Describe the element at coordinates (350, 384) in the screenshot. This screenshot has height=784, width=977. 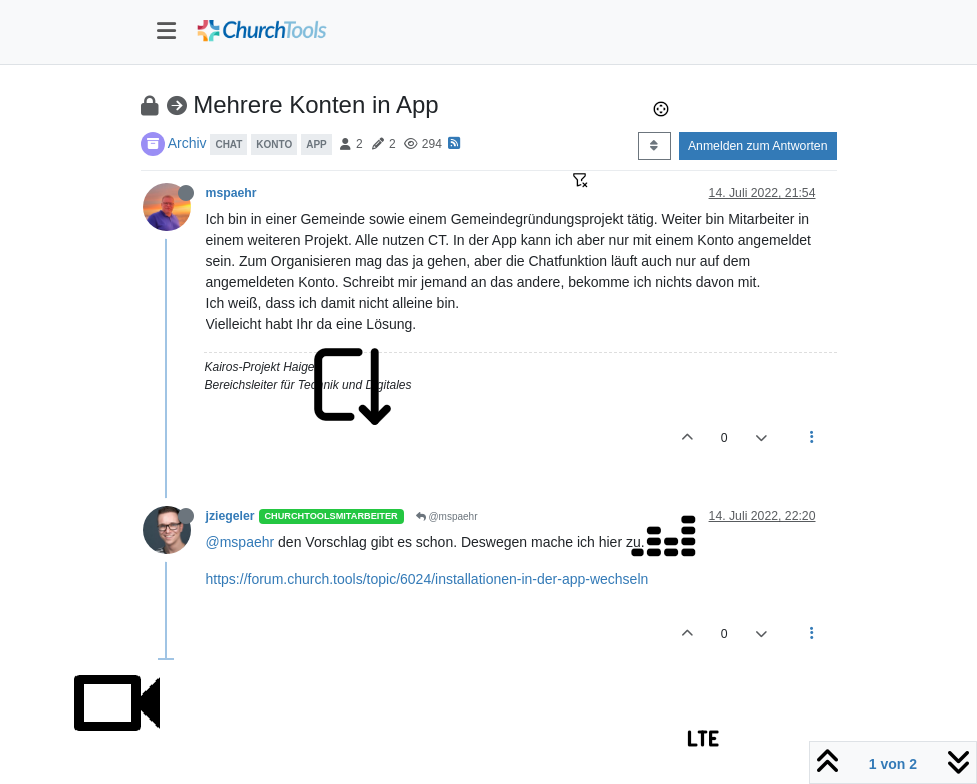
I see `auto-fit content to bottom boundary` at that location.